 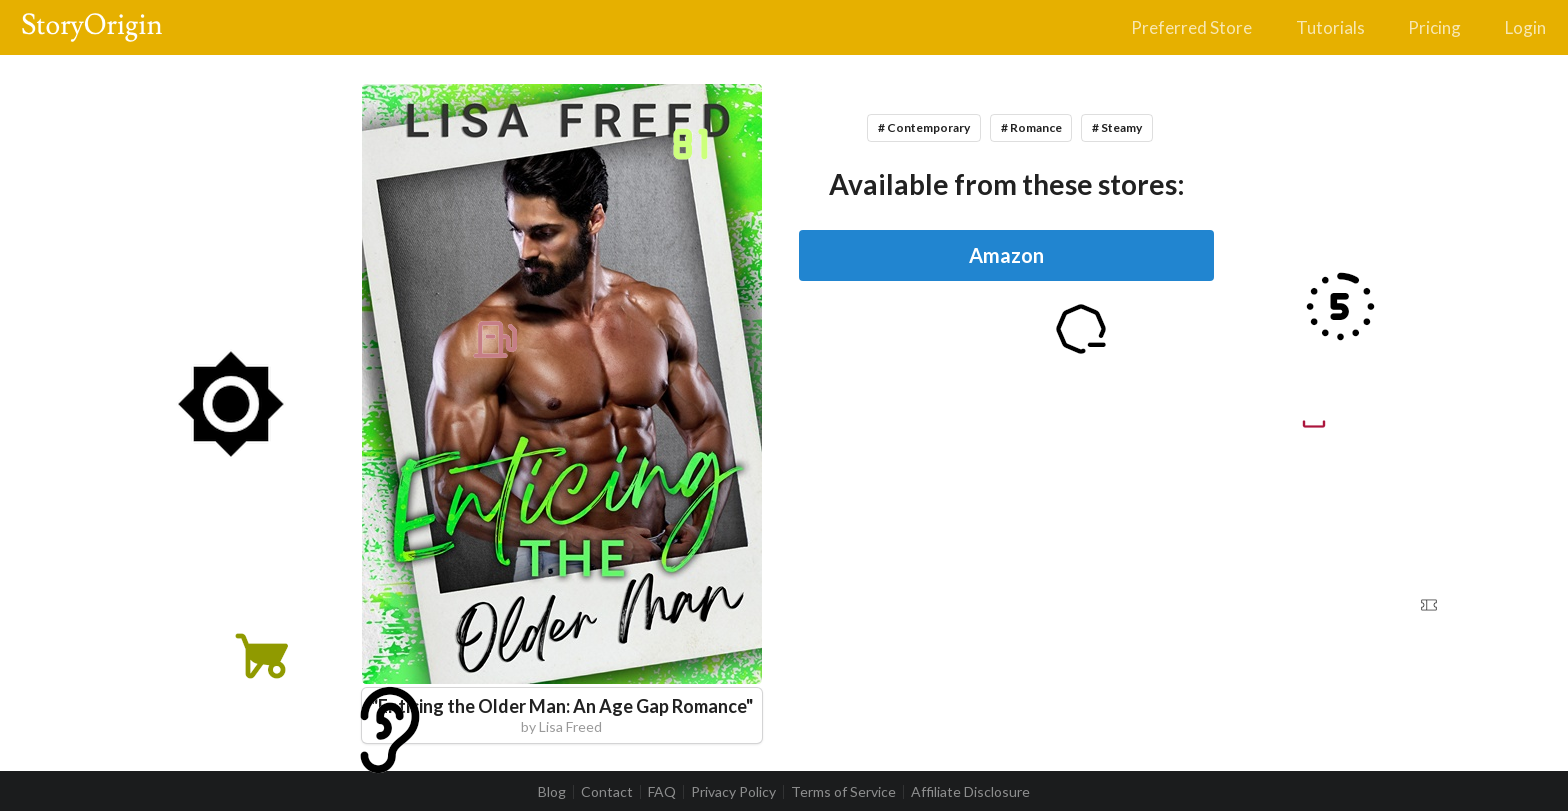 What do you see at coordinates (231, 404) in the screenshot?
I see `adjust screen brightness` at bounding box center [231, 404].